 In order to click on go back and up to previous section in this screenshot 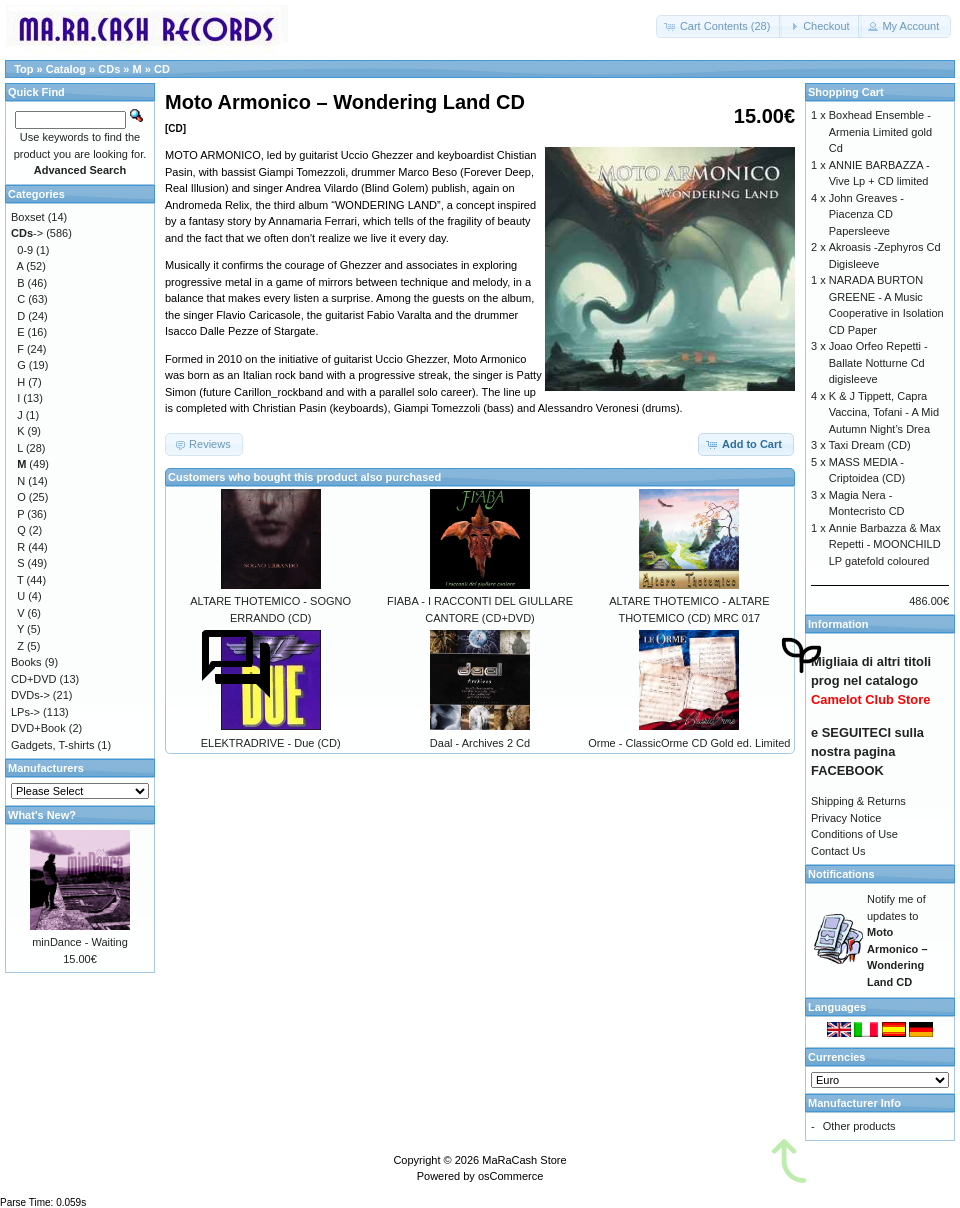, I will do `click(789, 1161)`.